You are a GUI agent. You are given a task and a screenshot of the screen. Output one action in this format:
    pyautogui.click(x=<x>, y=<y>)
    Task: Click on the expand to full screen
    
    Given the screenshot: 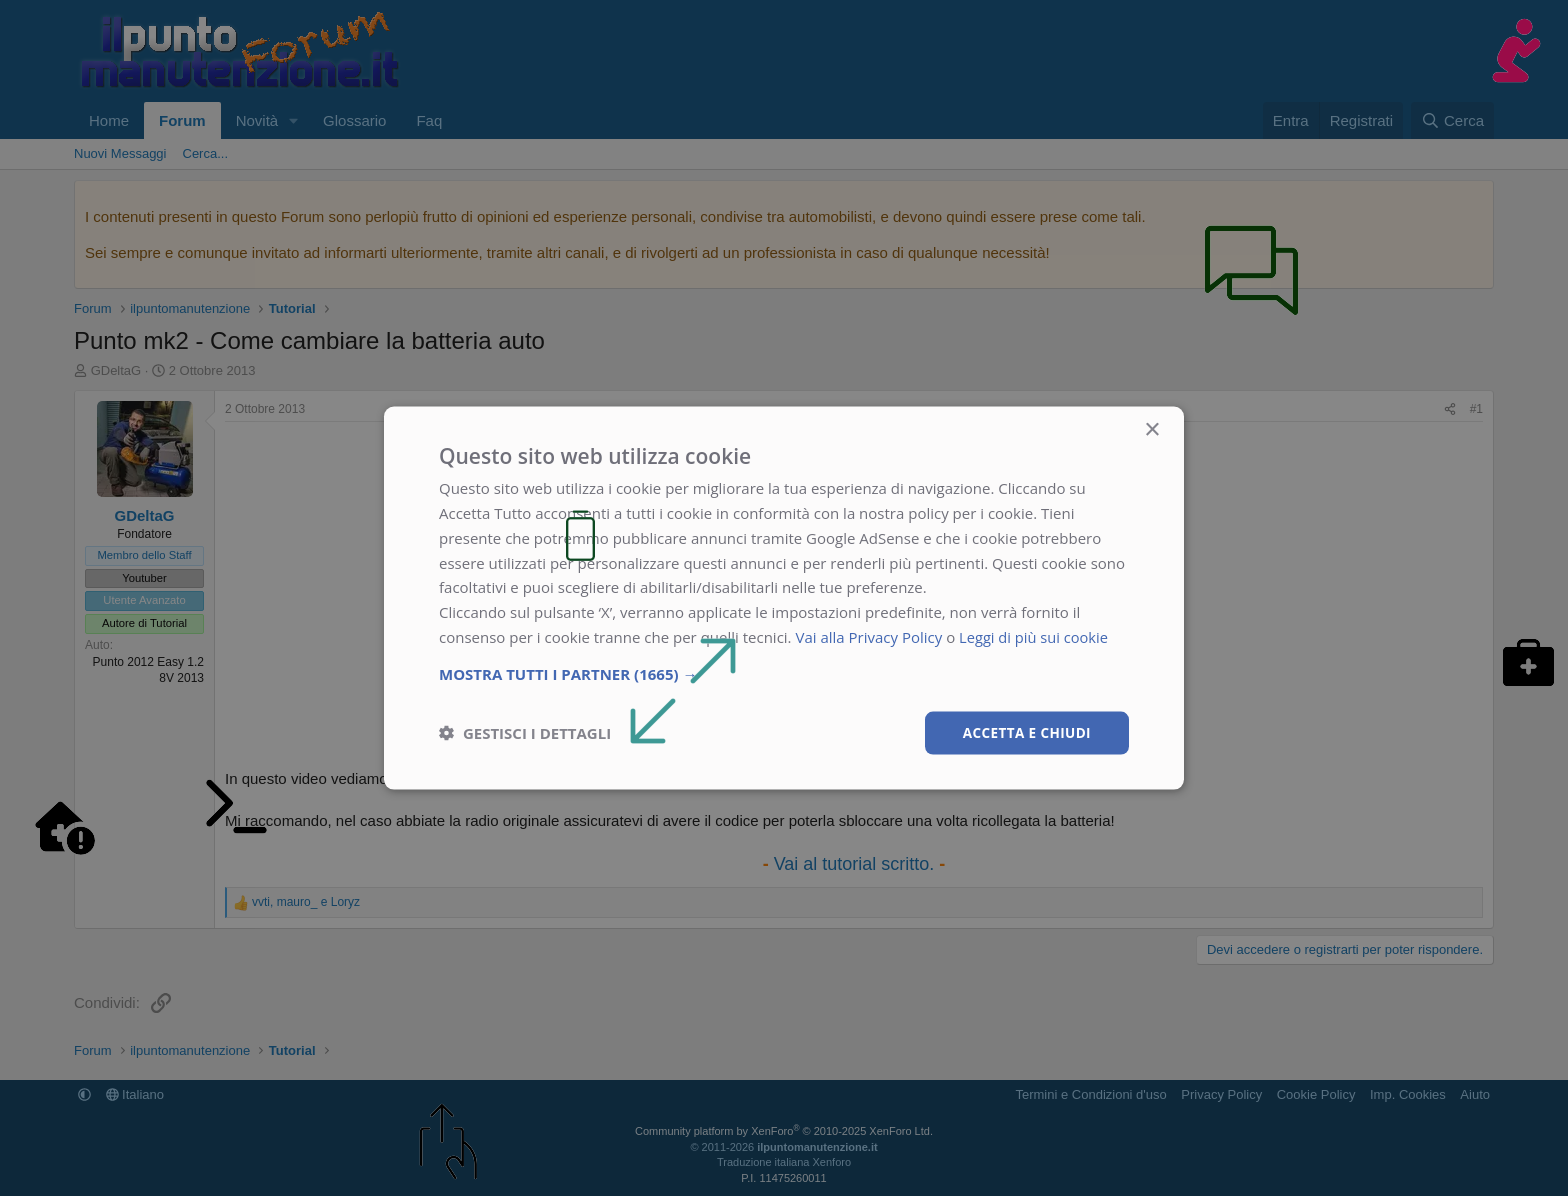 What is the action you would take?
    pyautogui.click(x=683, y=691)
    